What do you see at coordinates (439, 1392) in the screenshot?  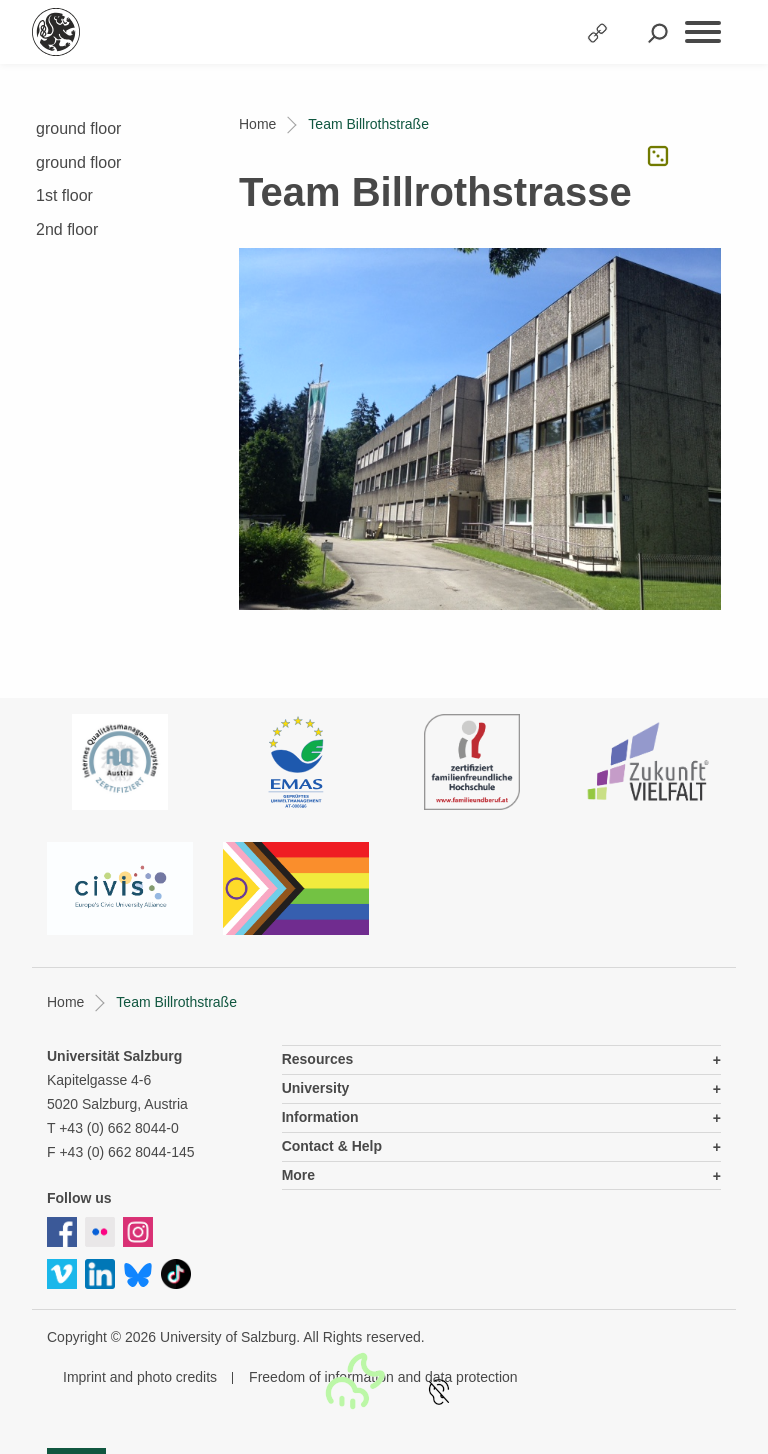 I see `mute or disable audio/sound` at bounding box center [439, 1392].